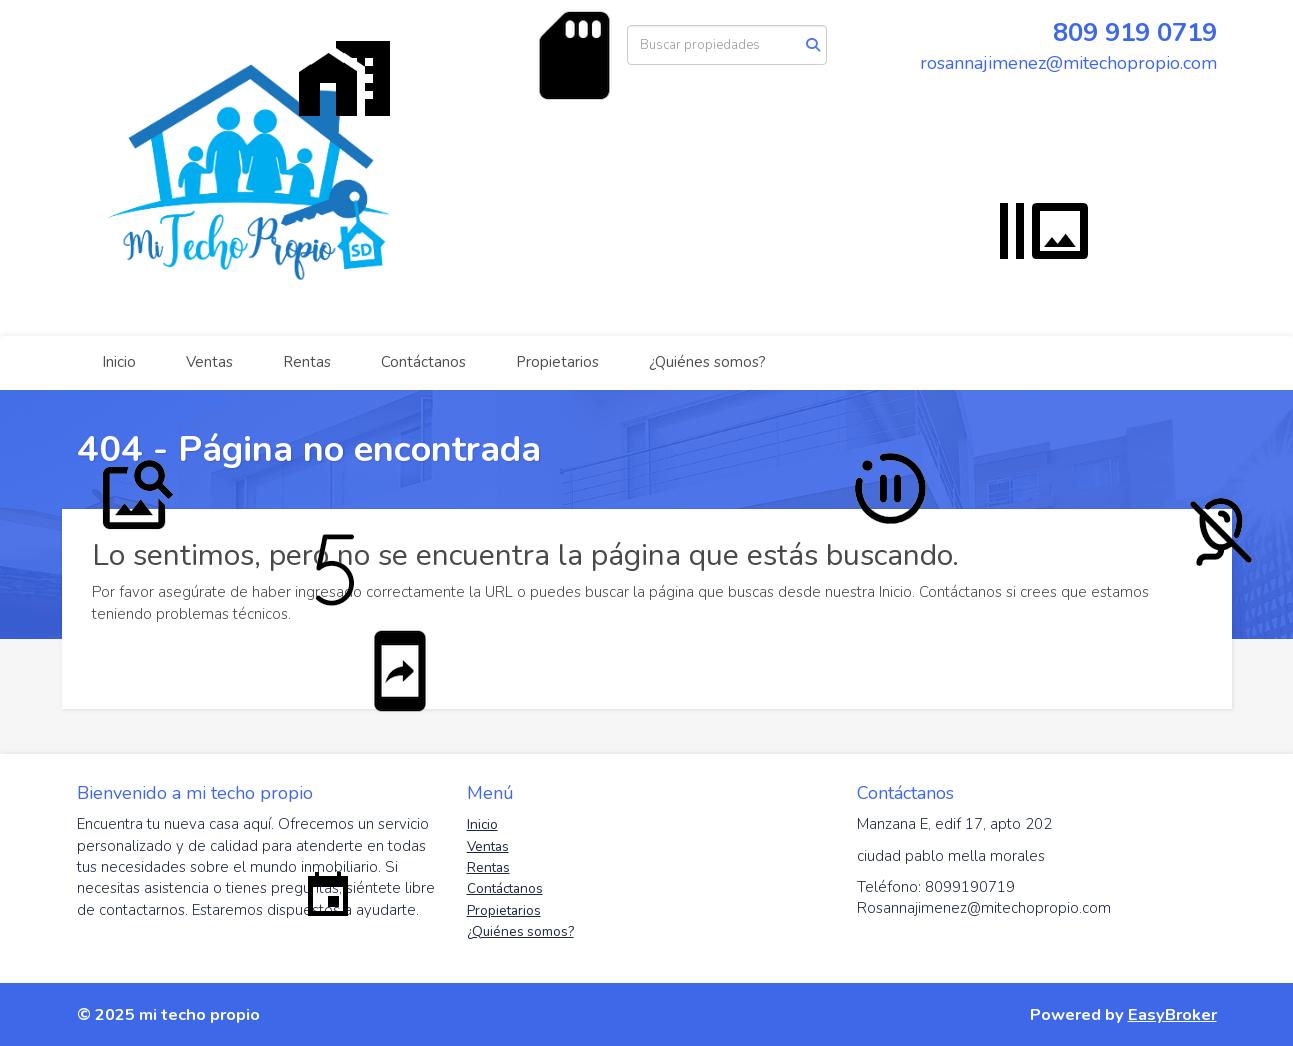  I want to click on search using an image or photo, so click(137, 494).